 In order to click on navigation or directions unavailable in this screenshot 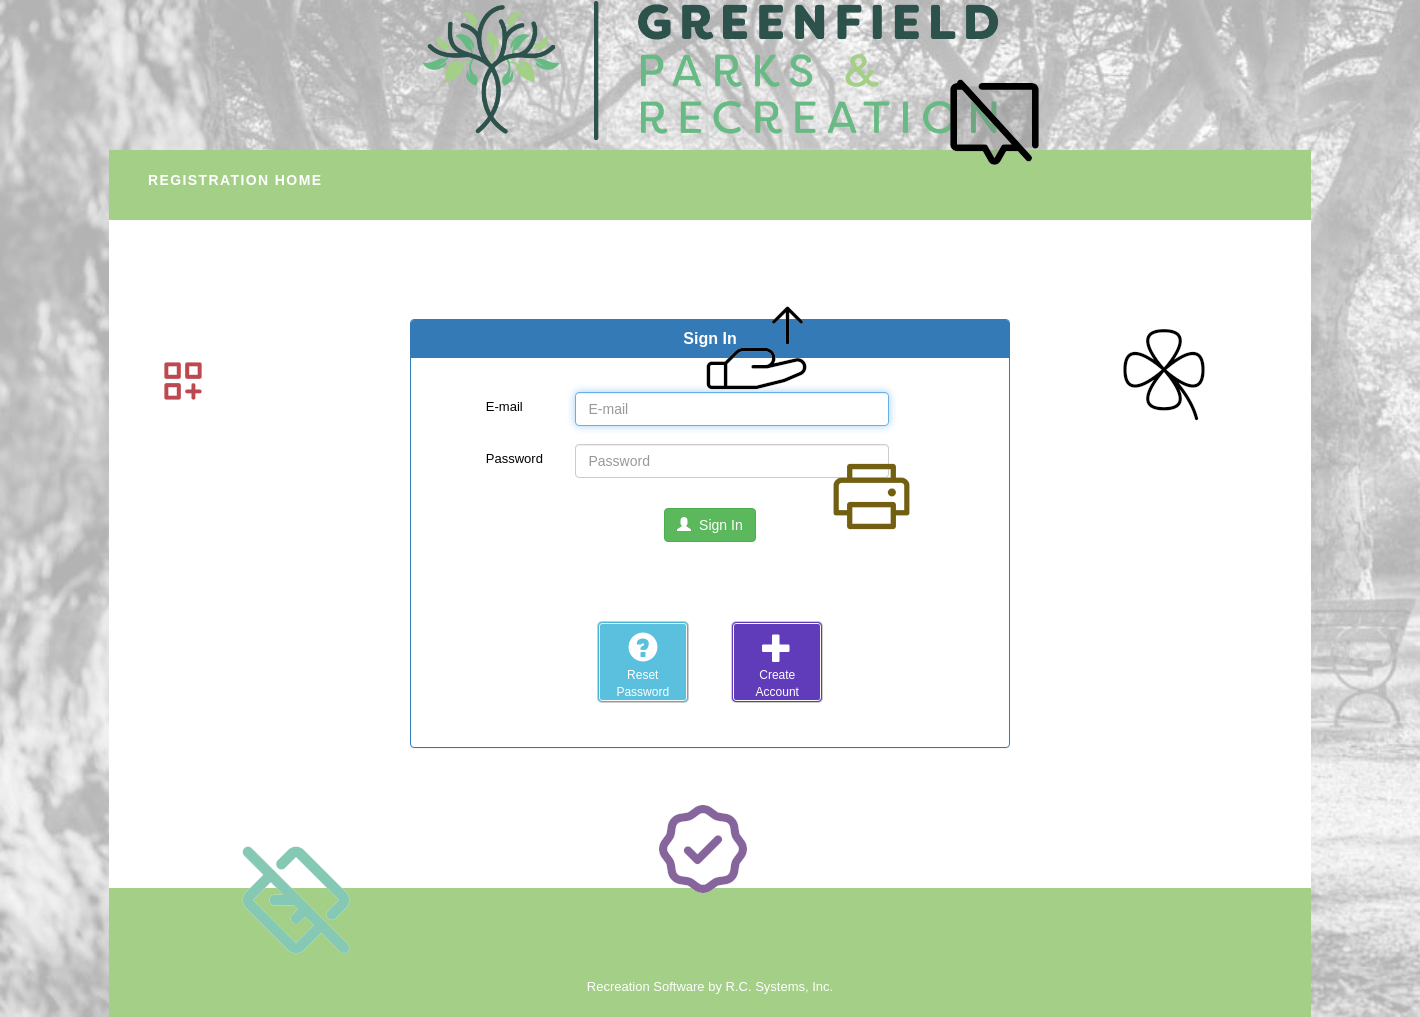, I will do `click(296, 900)`.